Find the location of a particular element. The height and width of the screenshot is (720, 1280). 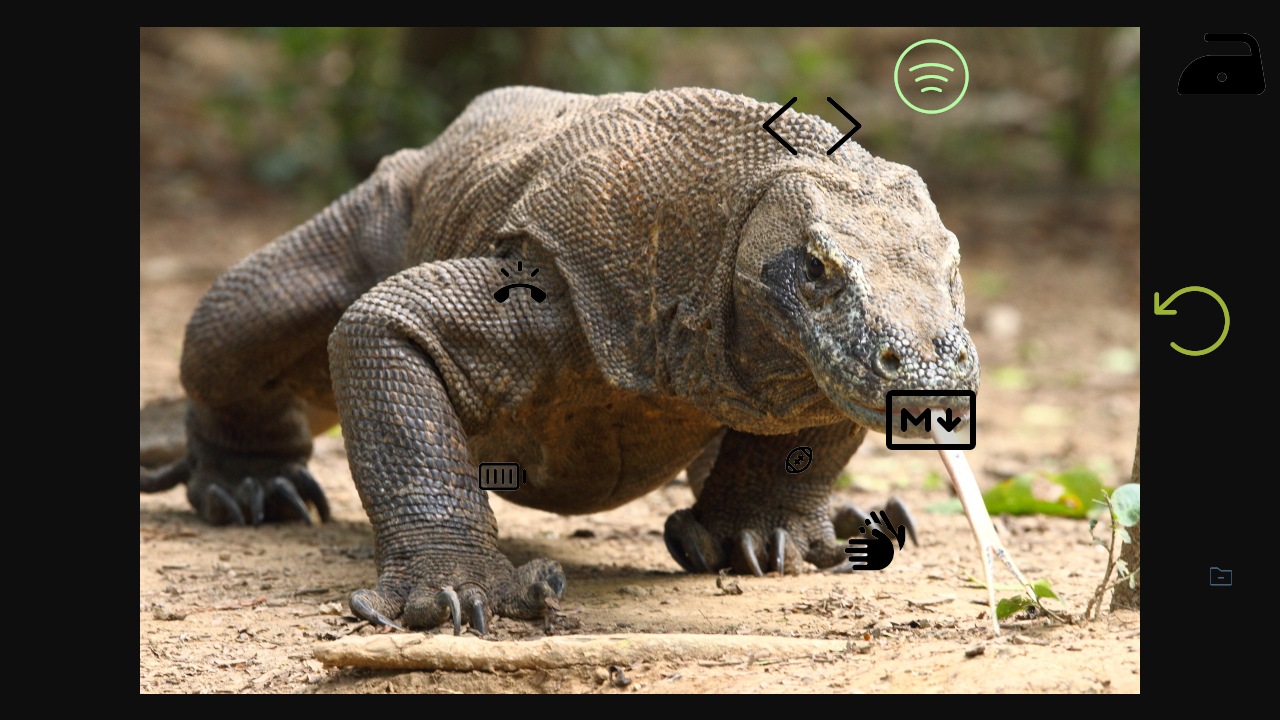

remove a folder is located at coordinates (1221, 576).